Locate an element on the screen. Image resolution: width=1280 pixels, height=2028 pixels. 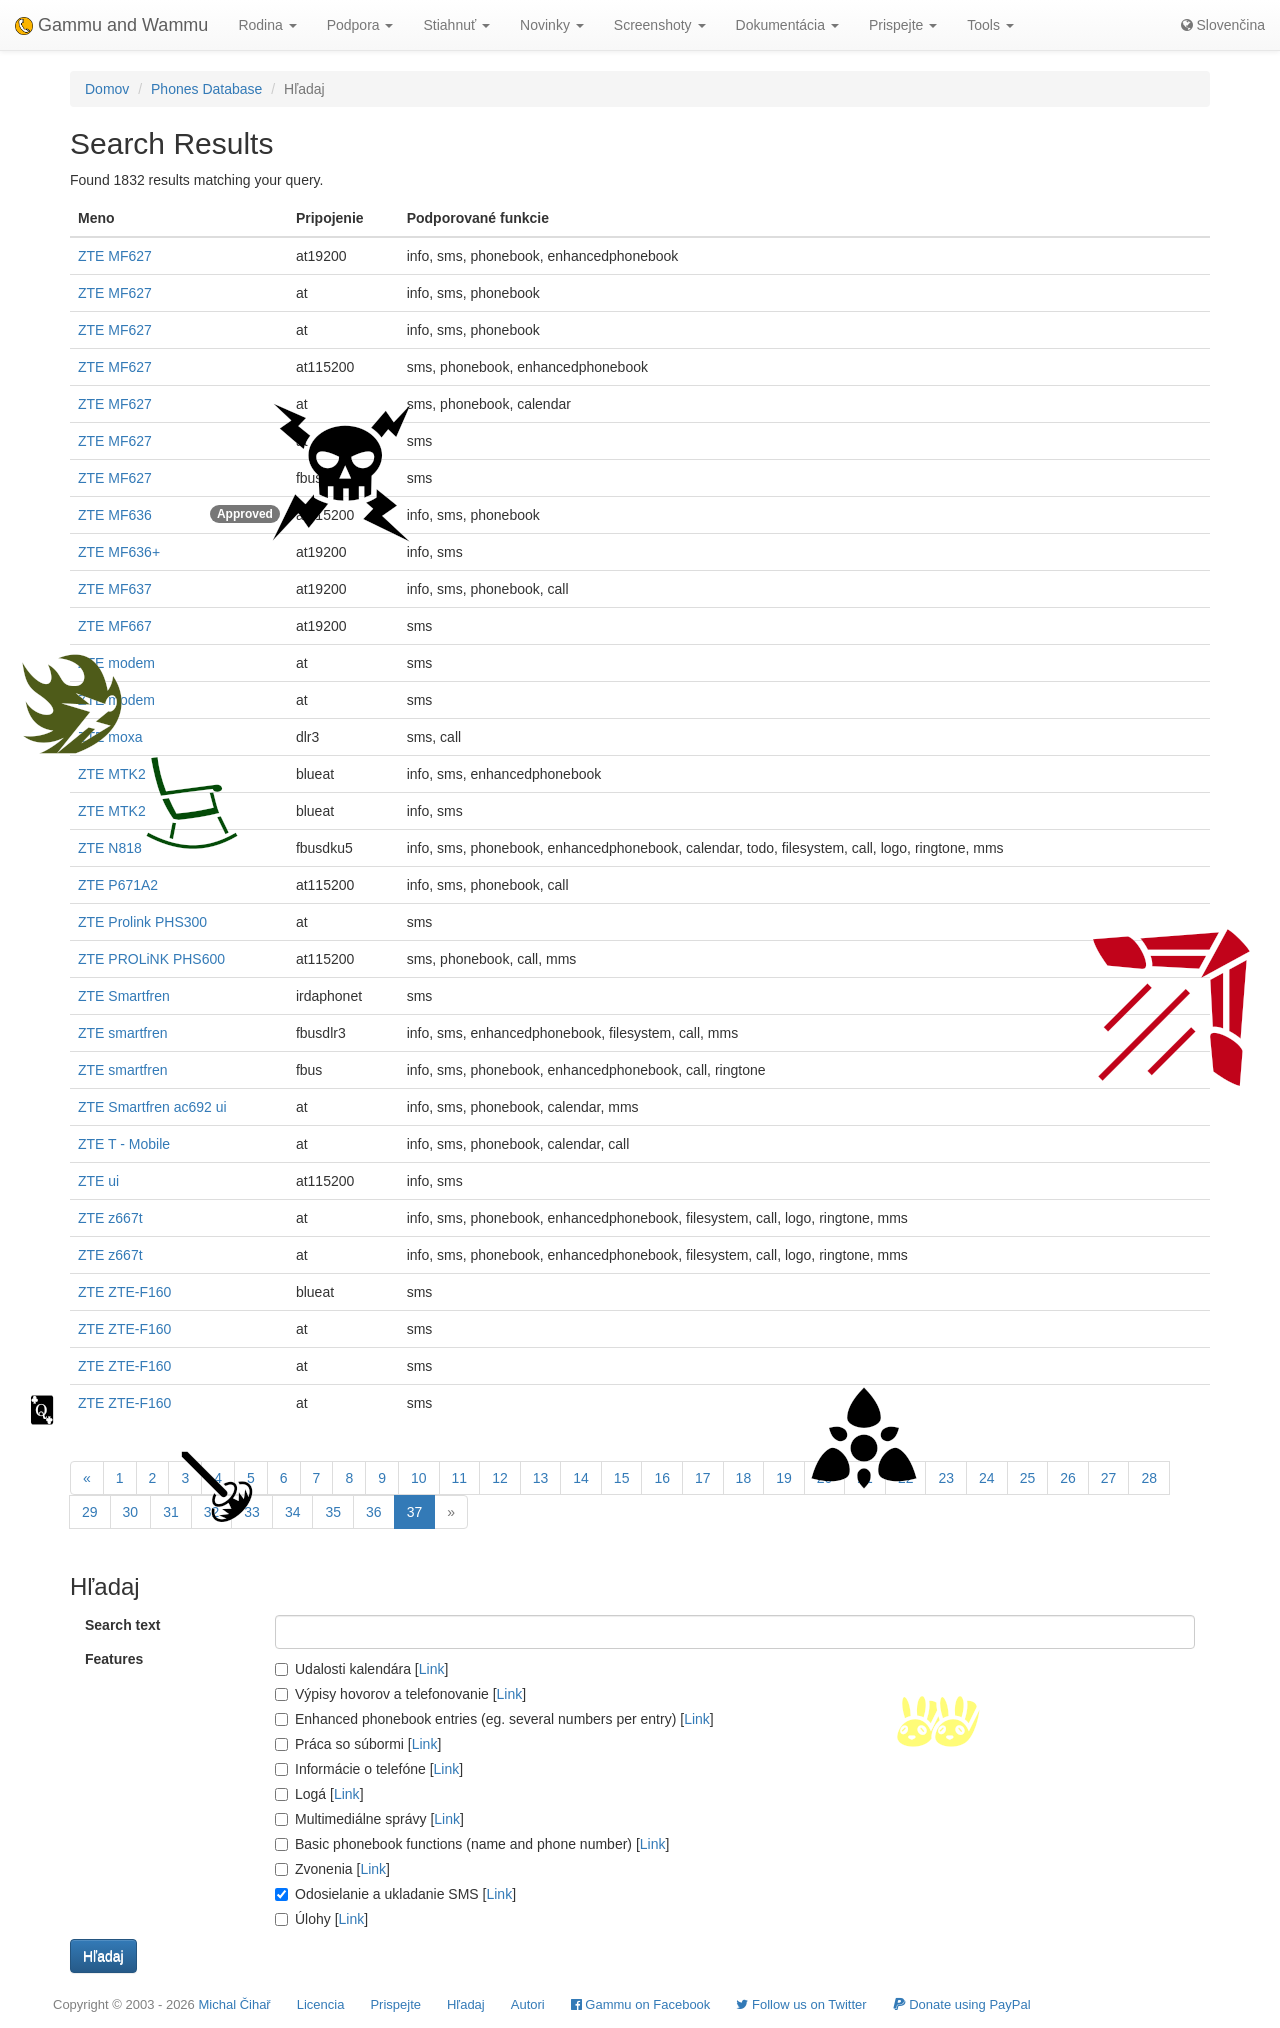
fire ion cannon weapon ability is located at coordinates (217, 1487).